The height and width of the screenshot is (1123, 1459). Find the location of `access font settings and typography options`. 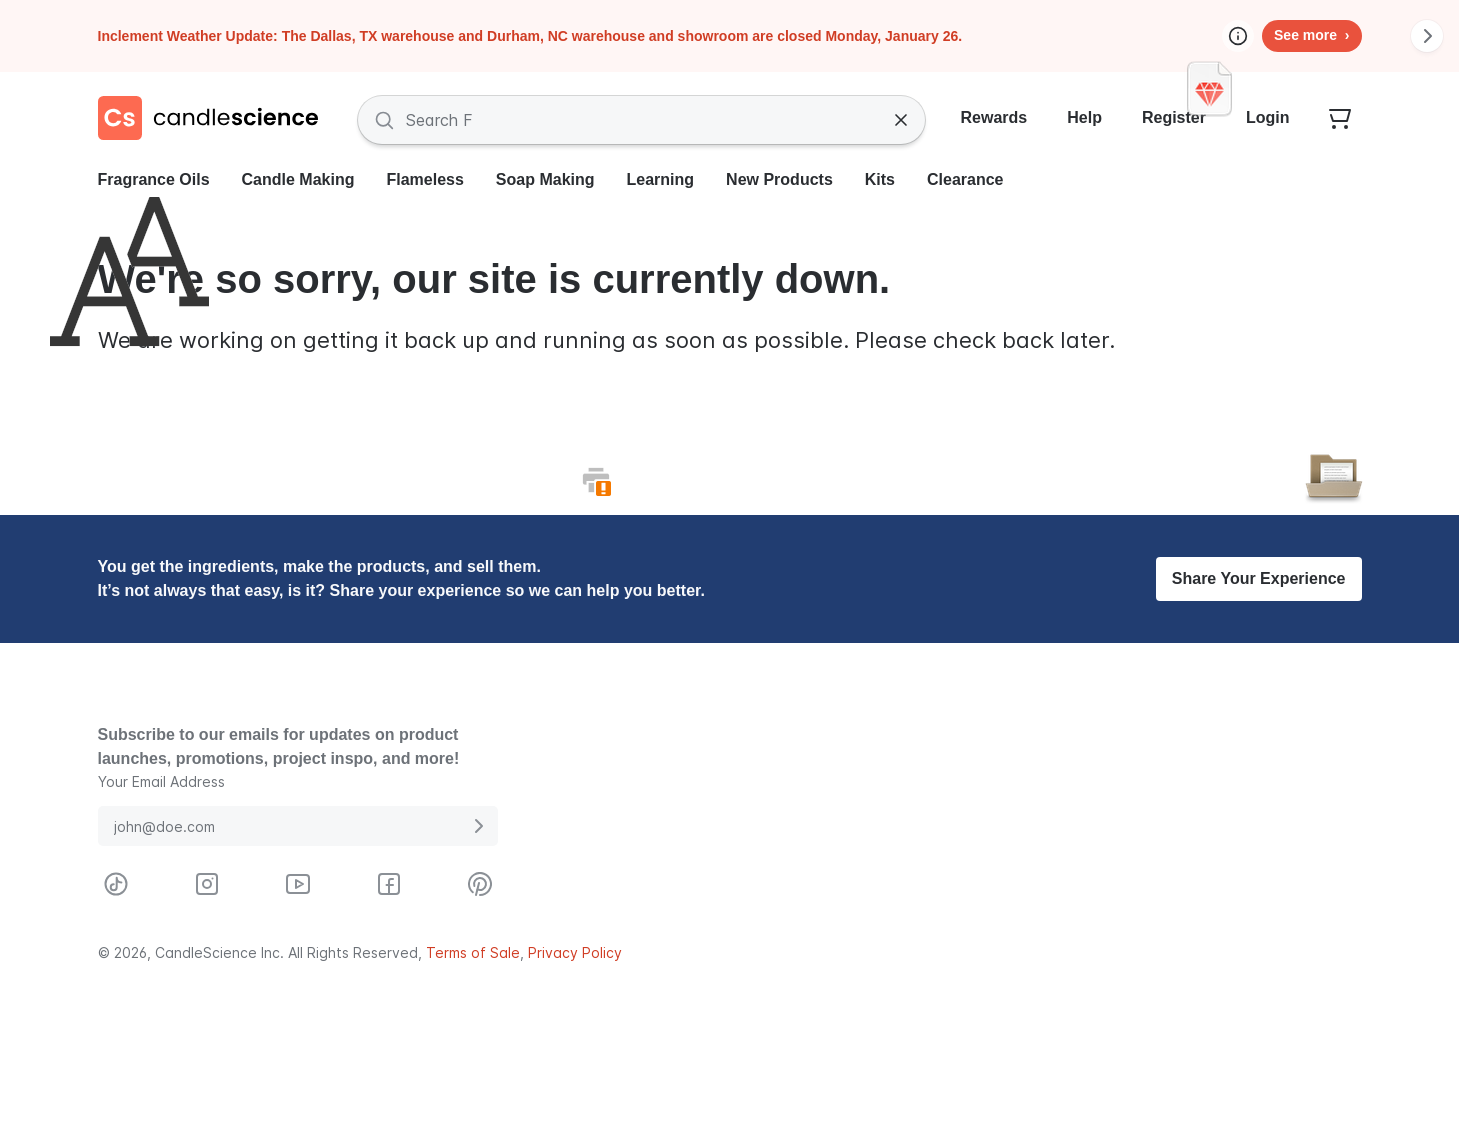

access font settings and typography options is located at coordinates (129, 276).